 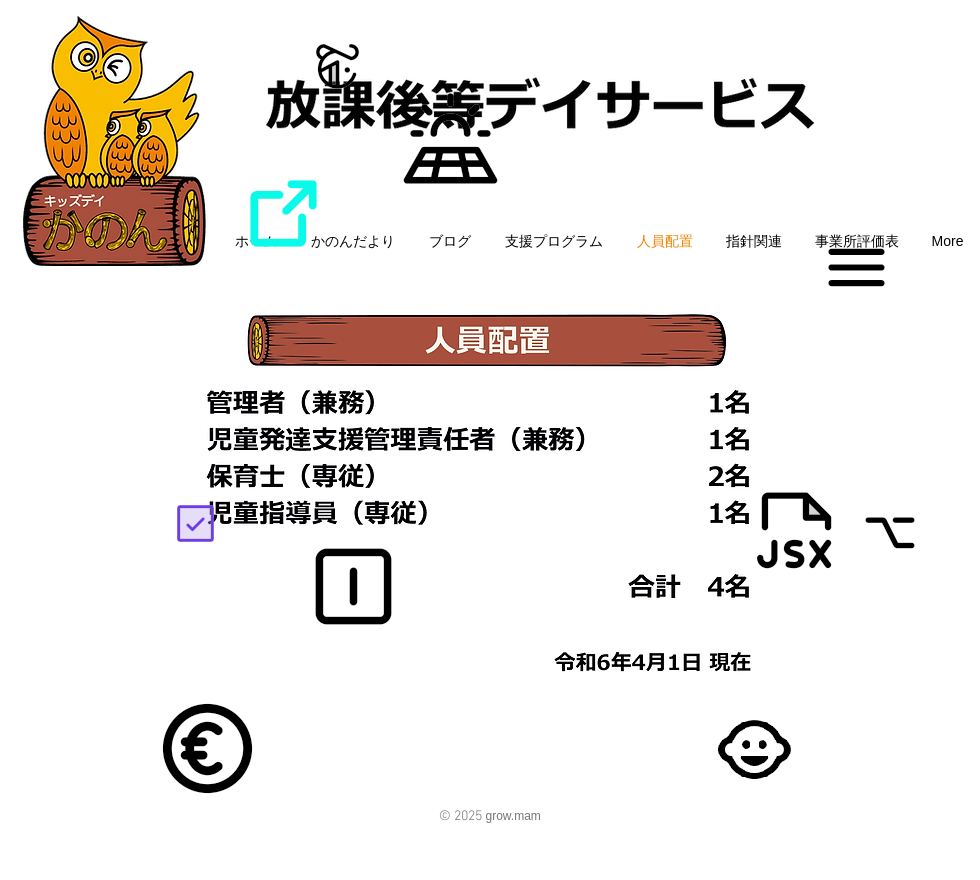 I want to click on a JSX file type indicator, so click(x=796, y=533).